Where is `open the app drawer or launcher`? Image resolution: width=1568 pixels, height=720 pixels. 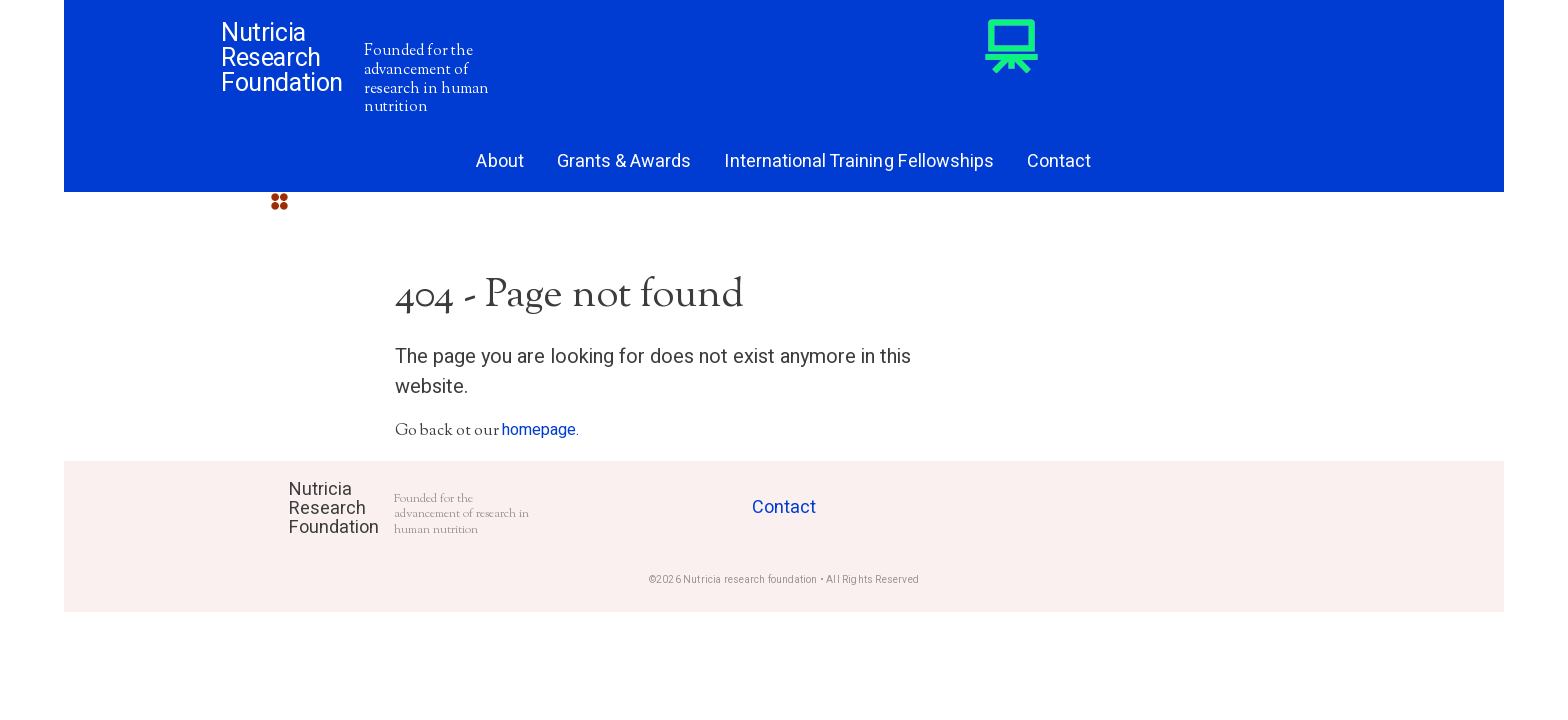
open the app drawer or launcher is located at coordinates (279, 201).